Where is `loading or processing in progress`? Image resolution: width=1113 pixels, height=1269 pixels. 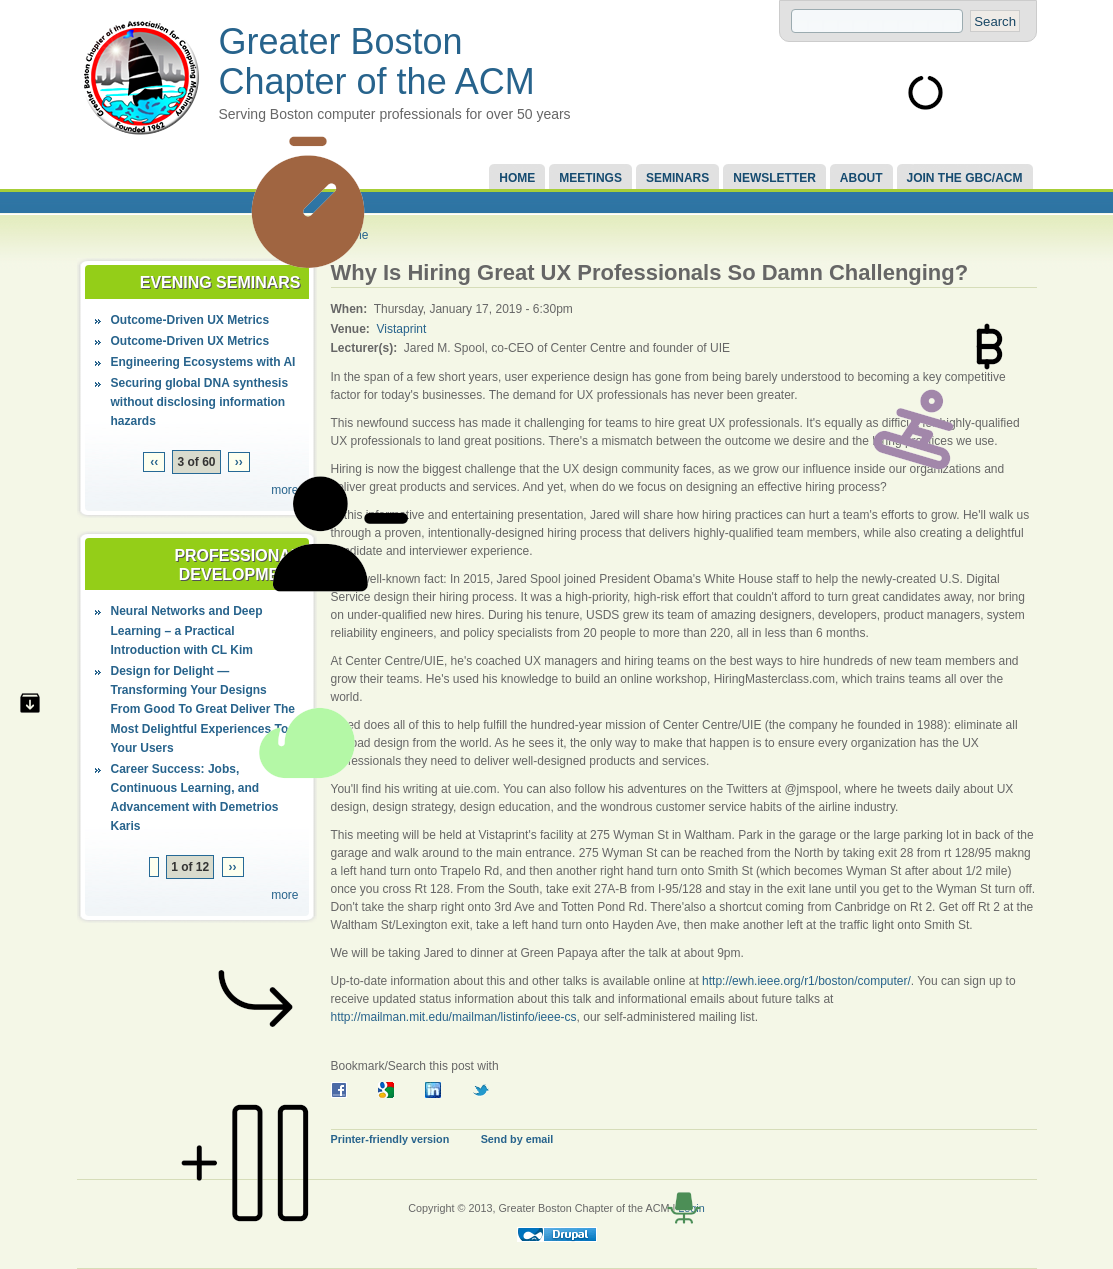 loading or processing in progress is located at coordinates (925, 92).